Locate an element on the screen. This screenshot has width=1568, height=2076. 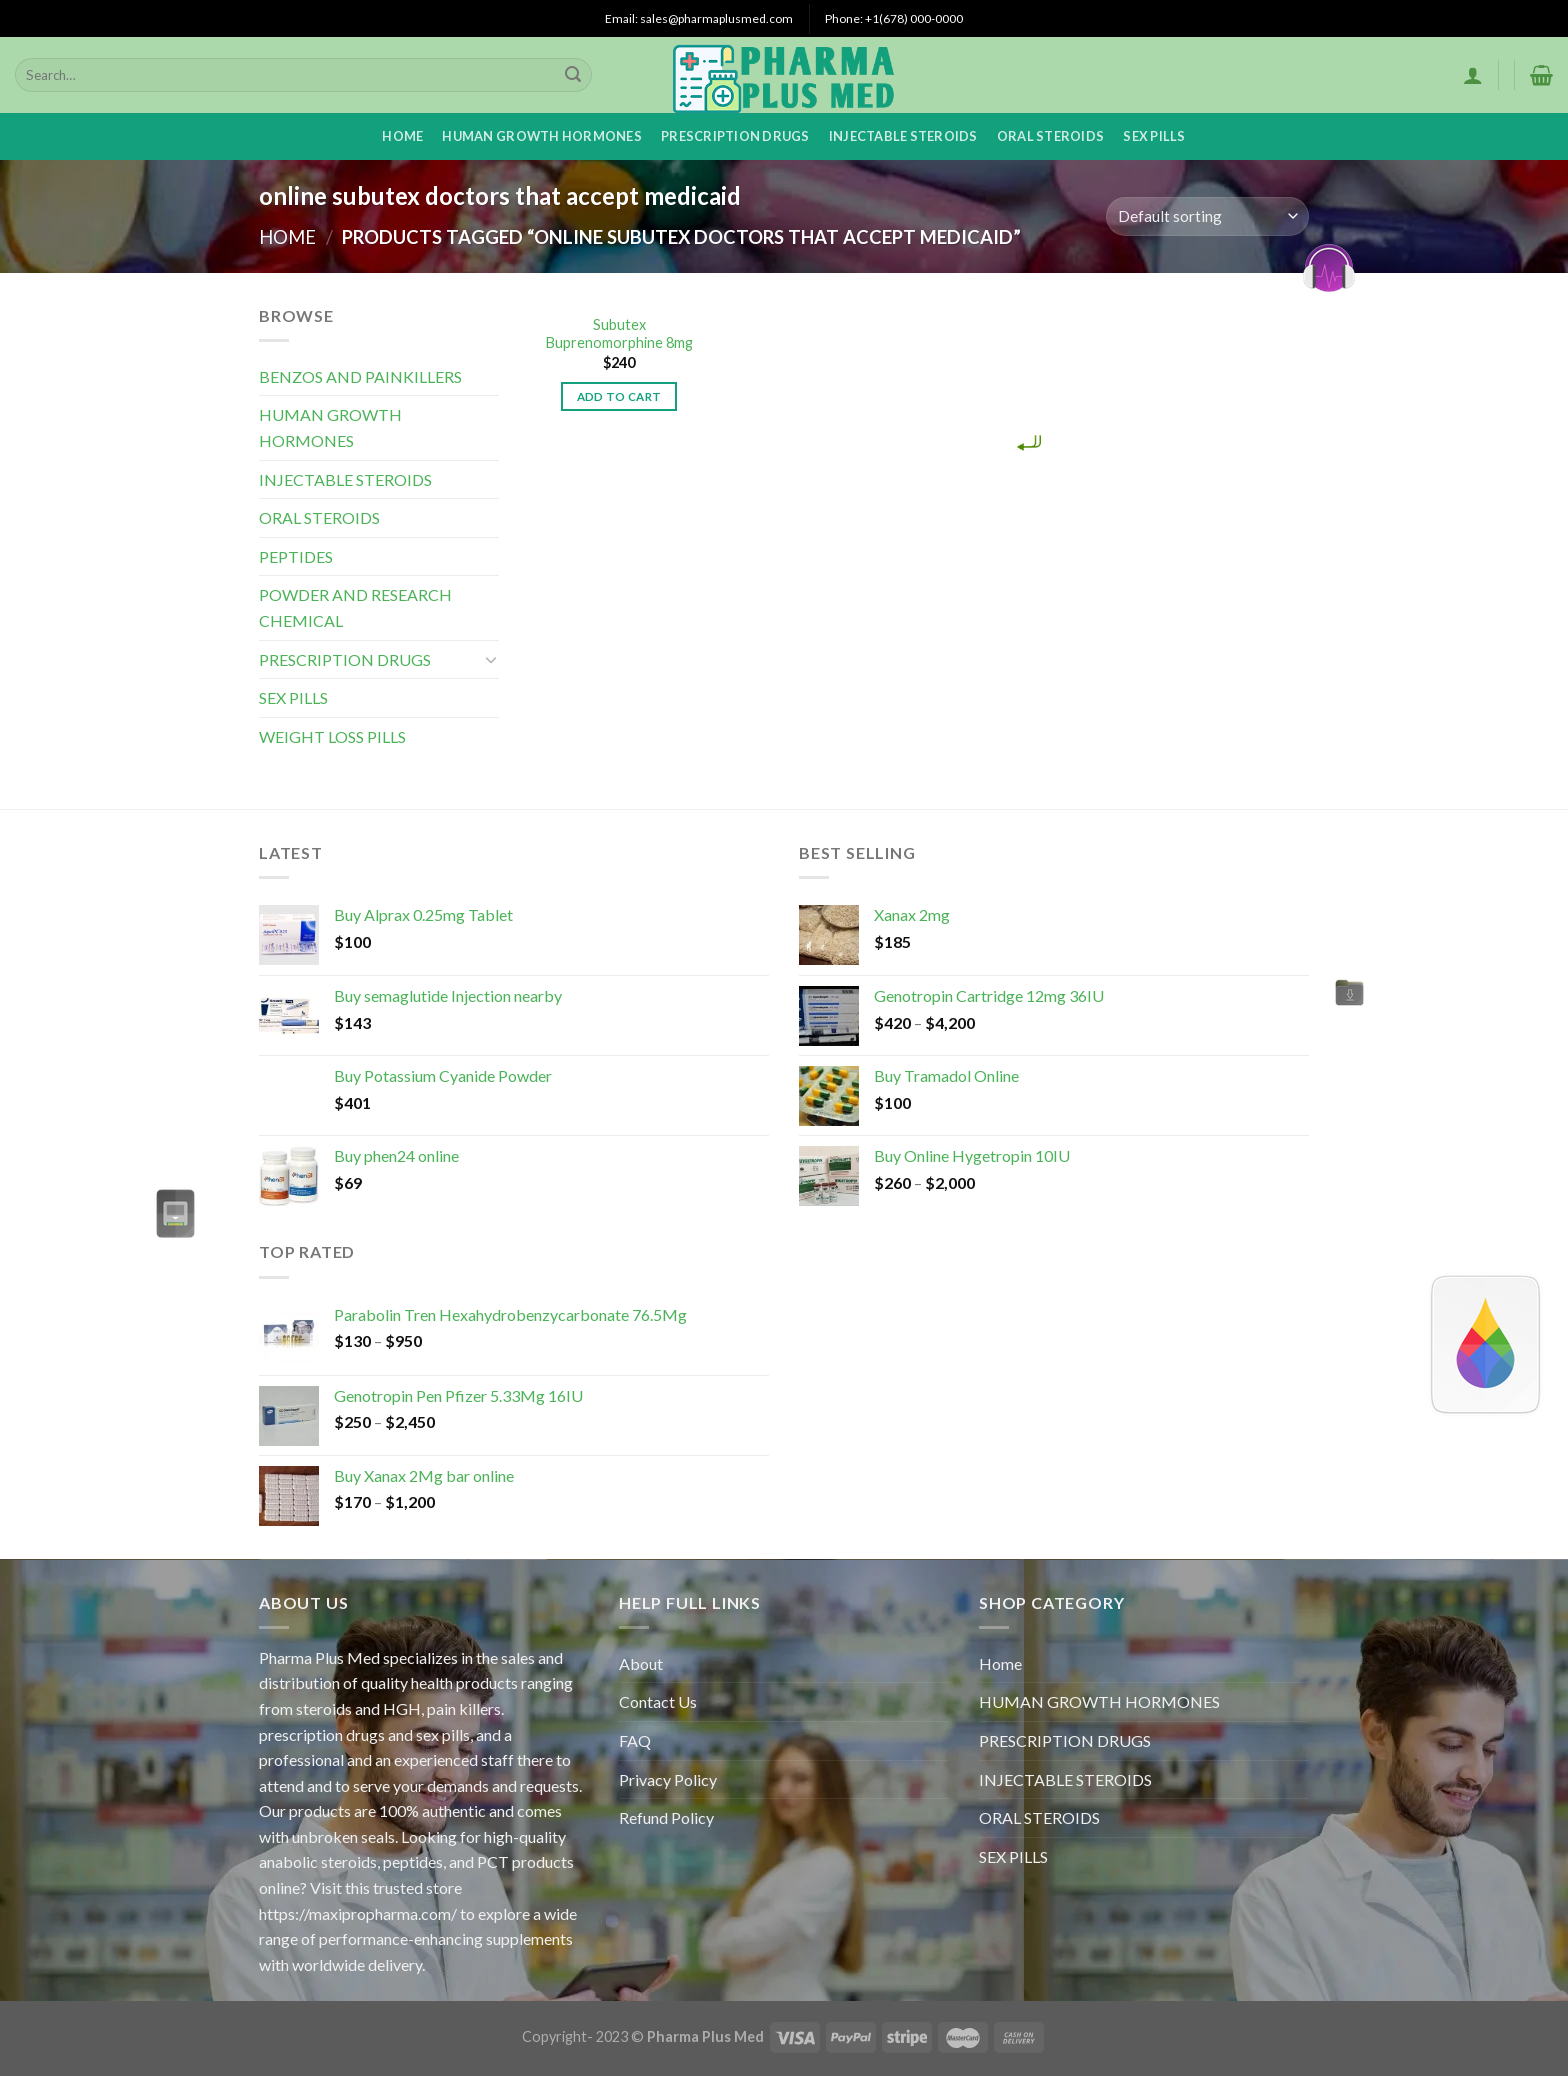
sega master system ROM file is located at coordinates (175, 1213).